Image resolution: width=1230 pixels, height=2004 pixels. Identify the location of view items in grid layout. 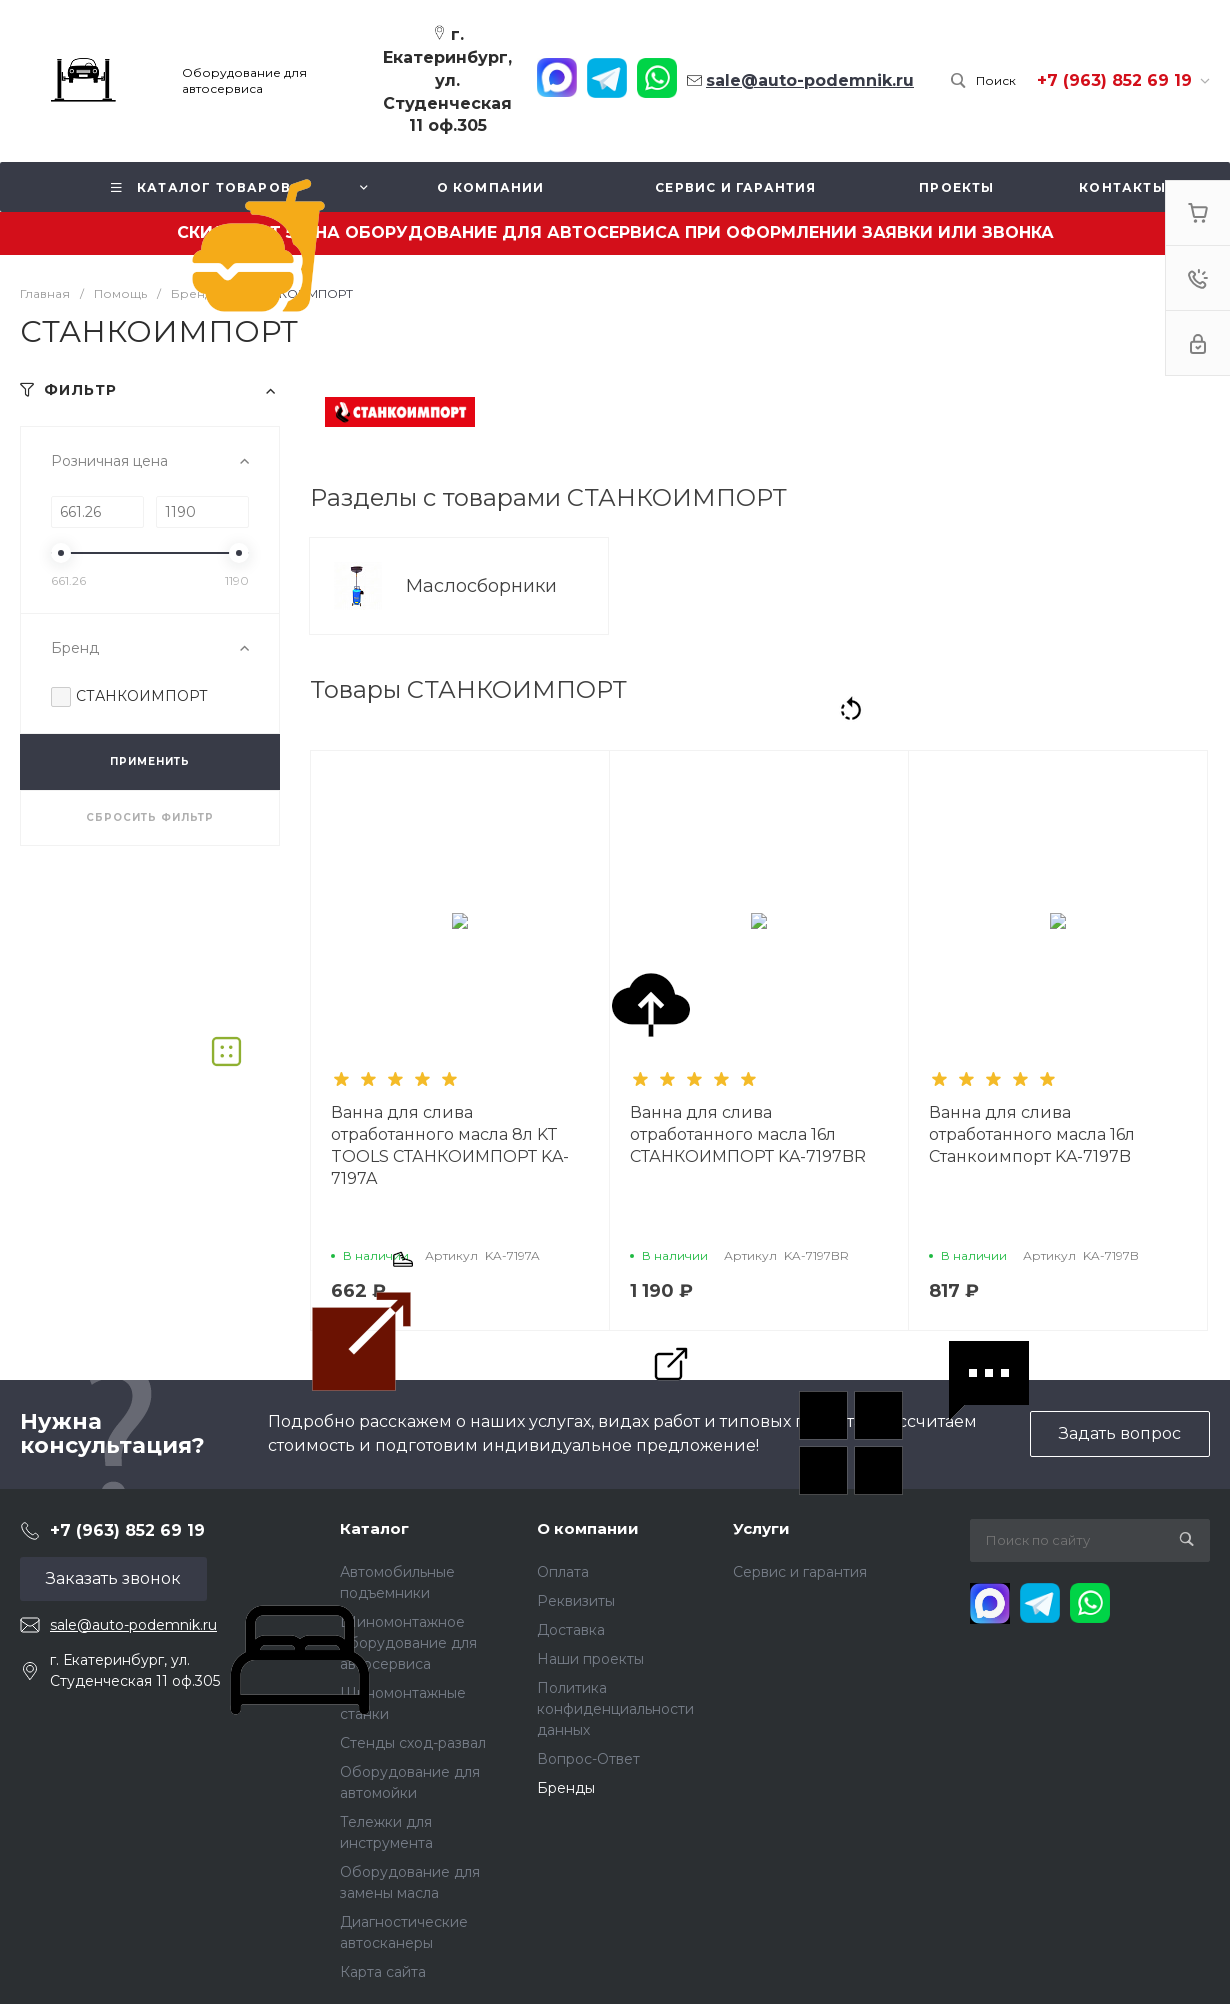
(851, 1443).